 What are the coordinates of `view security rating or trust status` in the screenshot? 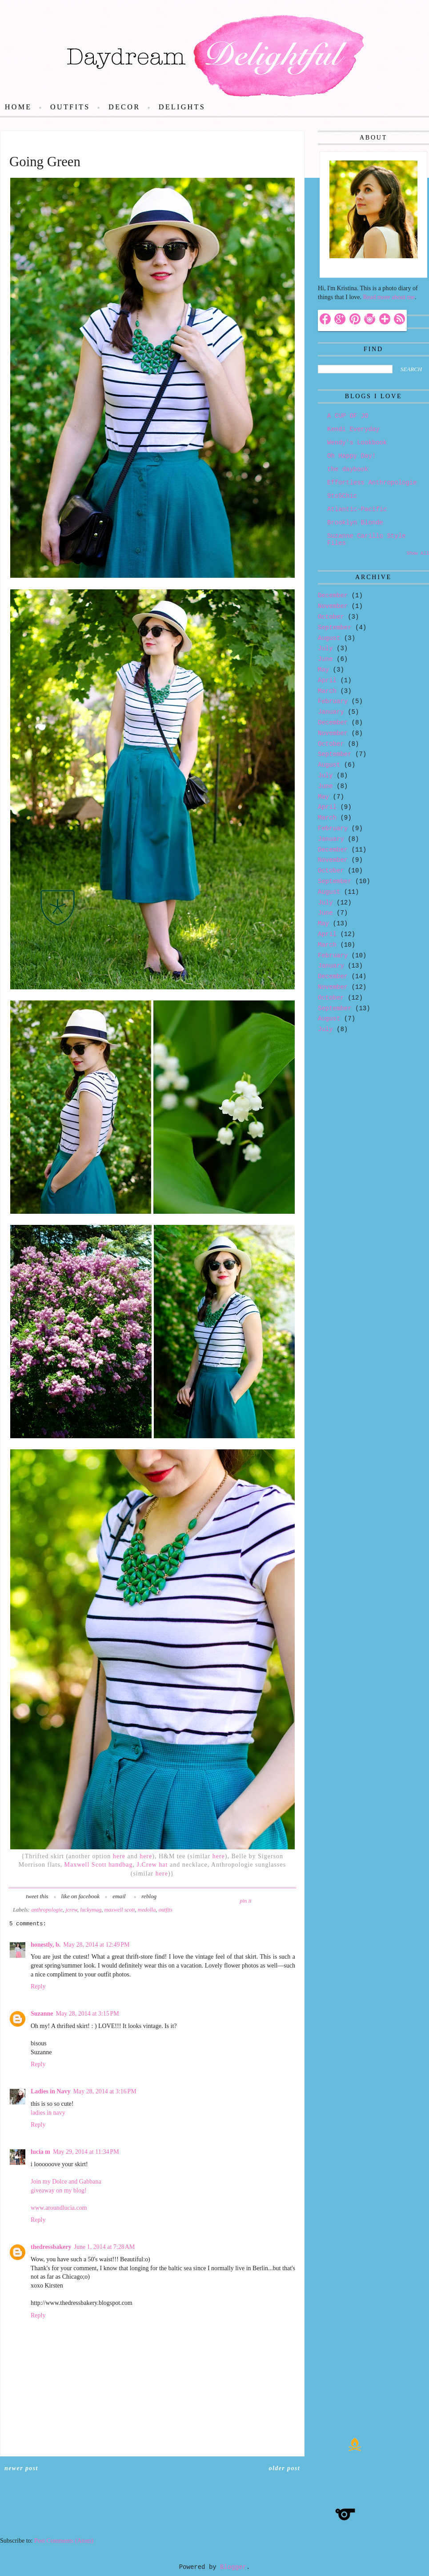 It's located at (57, 905).